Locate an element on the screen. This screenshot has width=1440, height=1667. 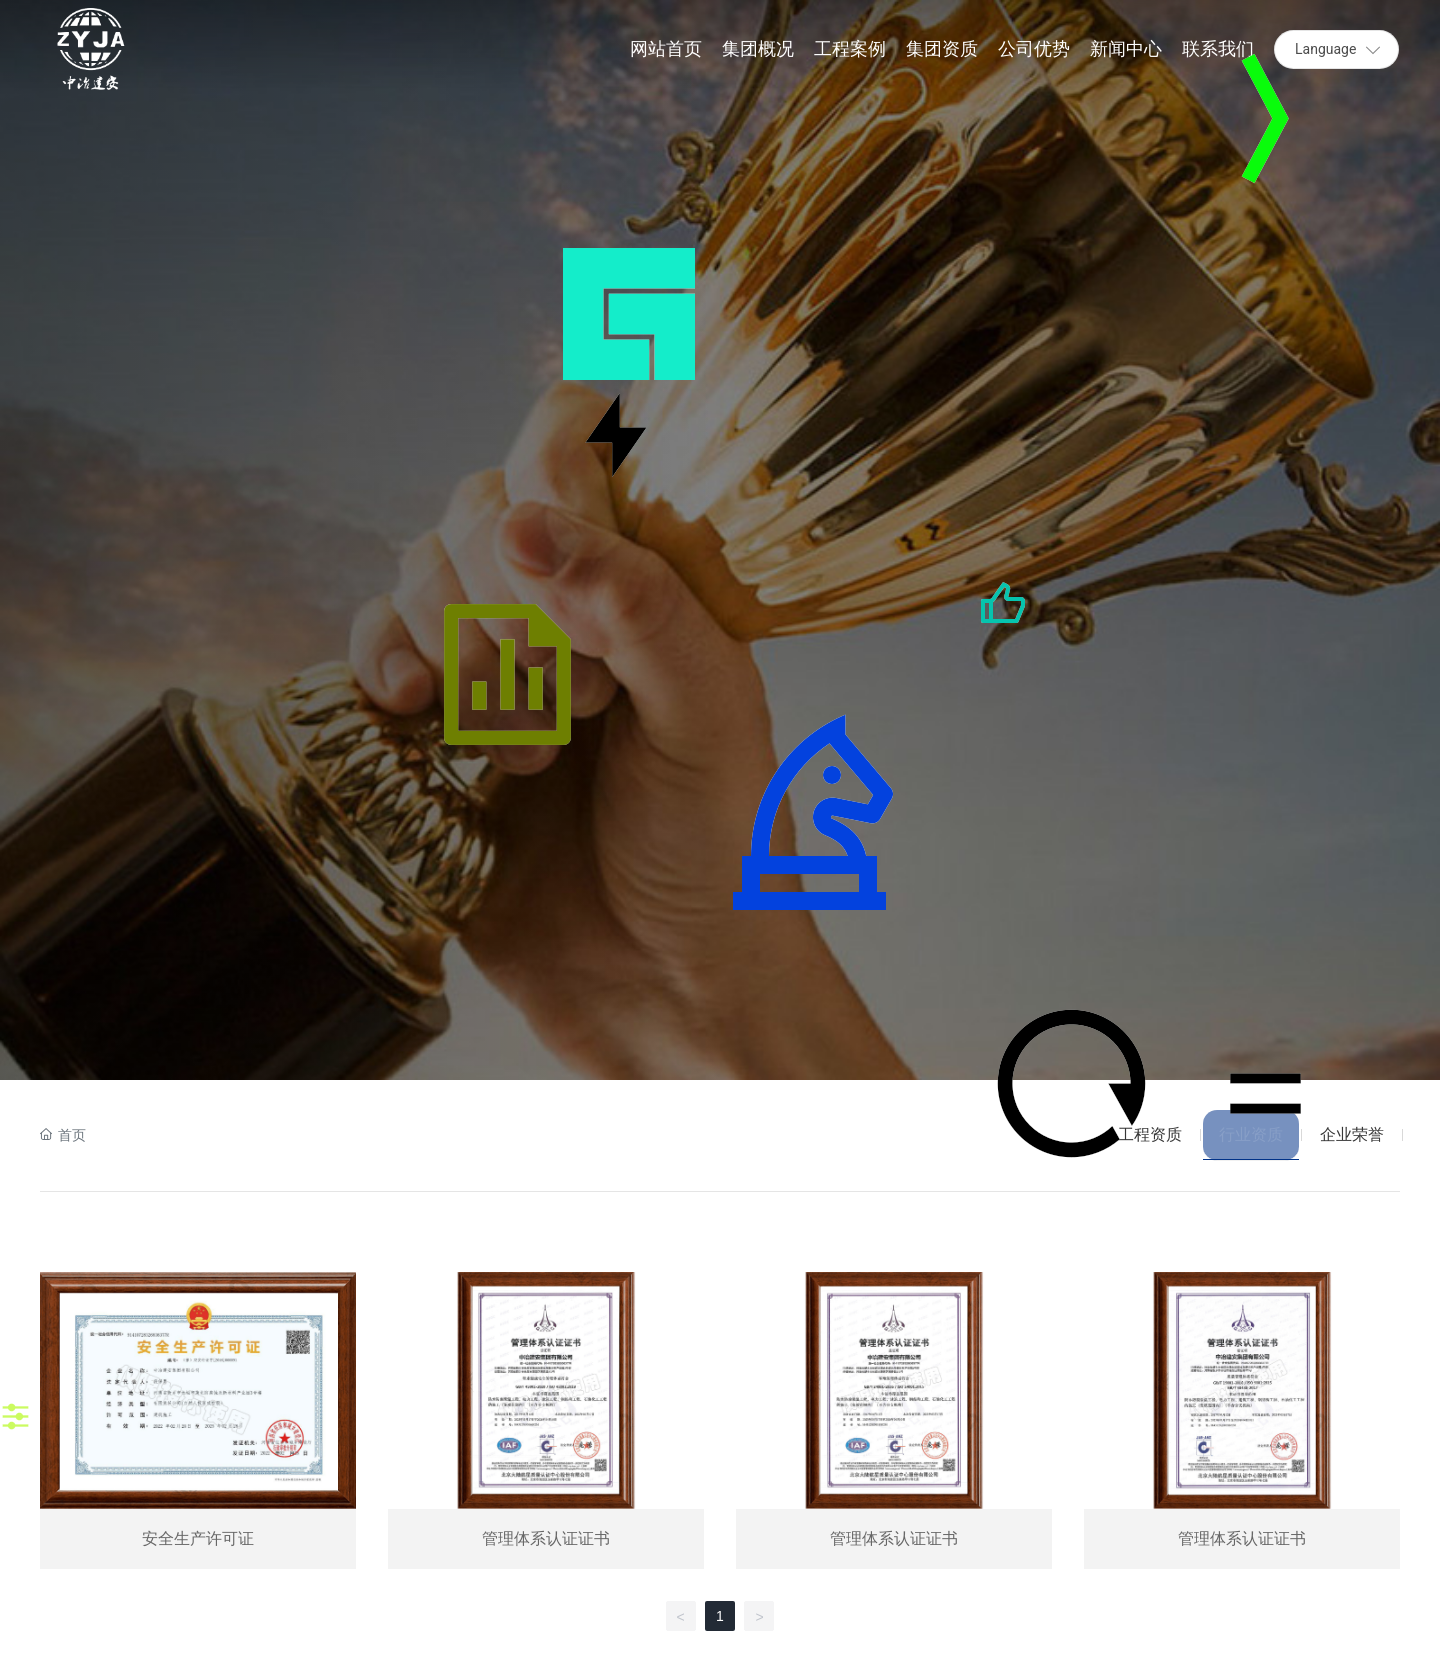
navigate to the next item or page is located at coordinates (1262, 118).